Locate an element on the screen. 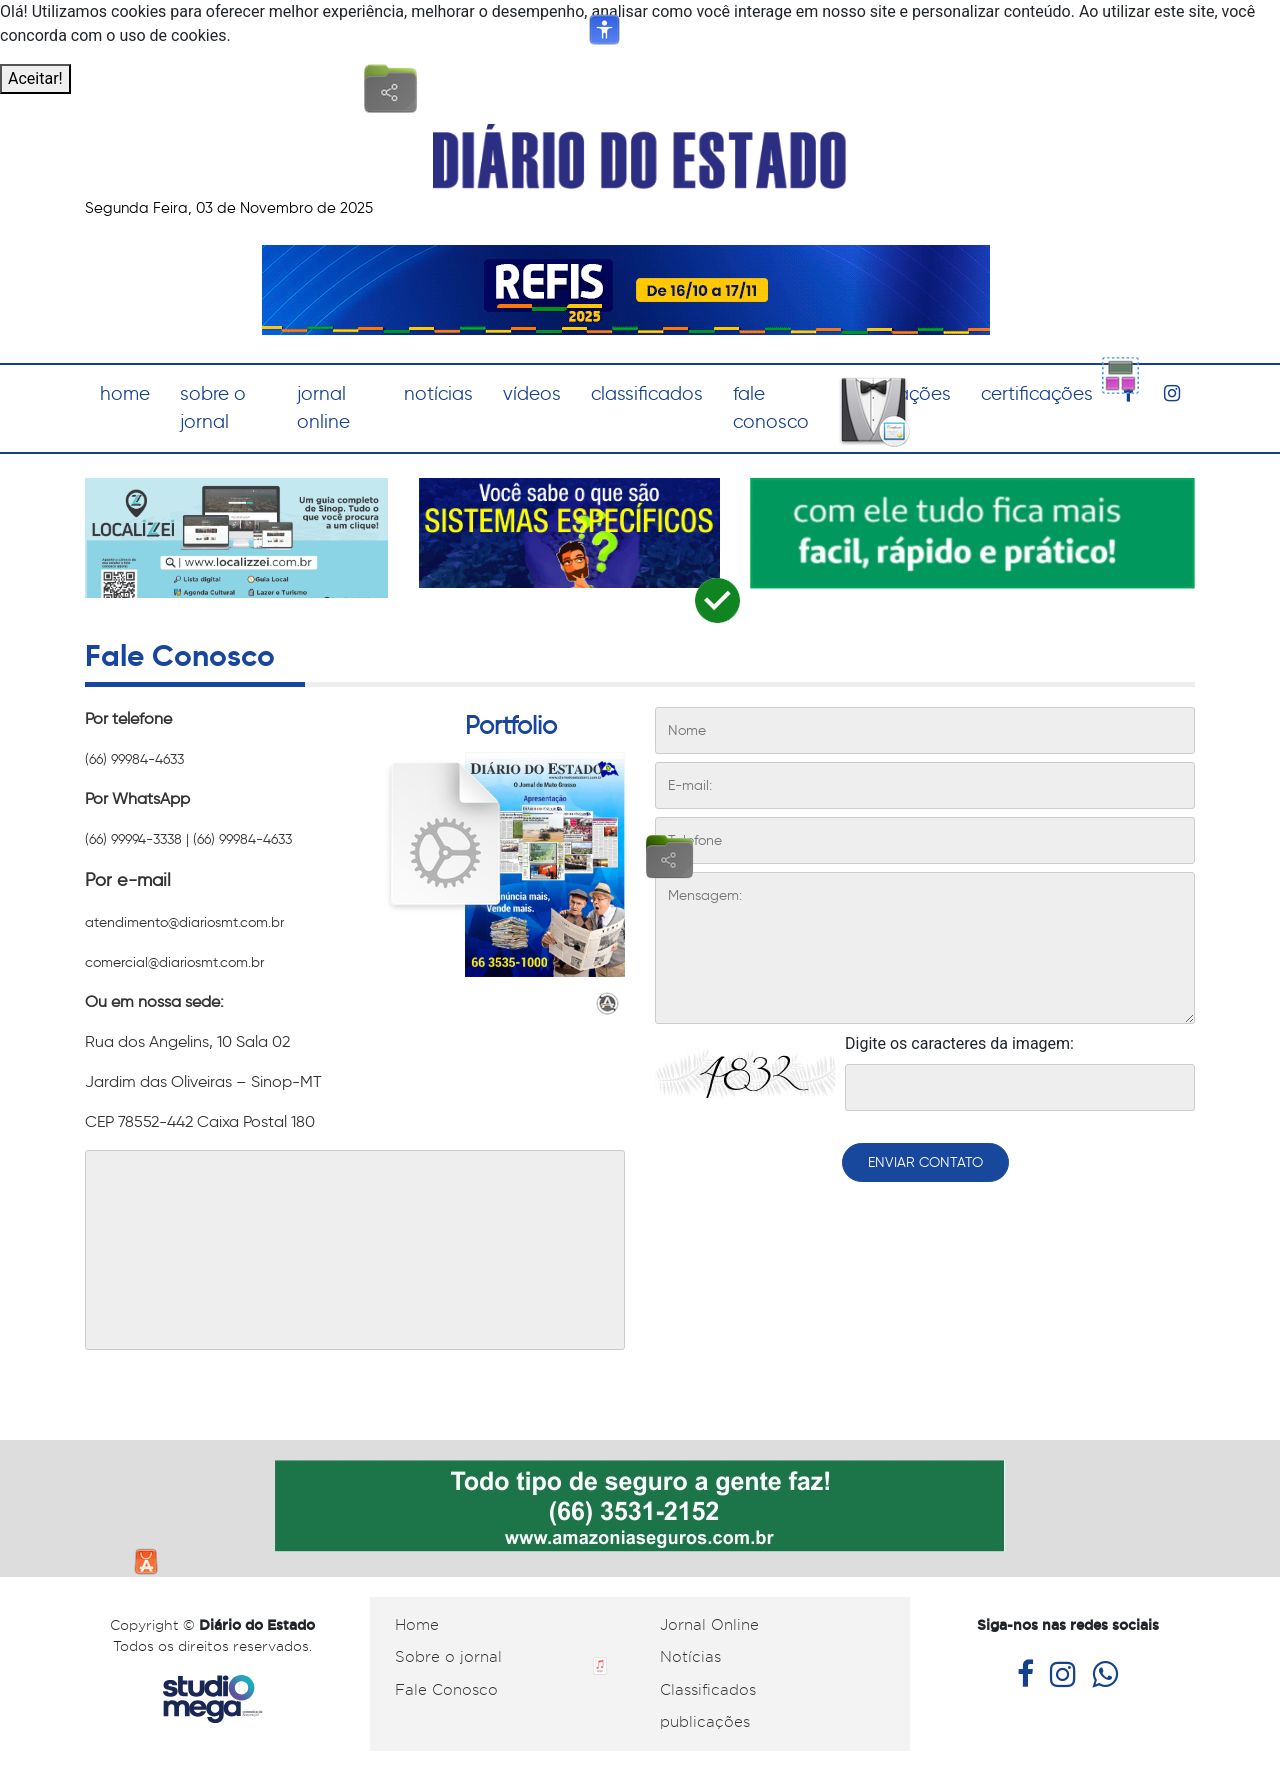  open accessibility settings is located at coordinates (604, 29).